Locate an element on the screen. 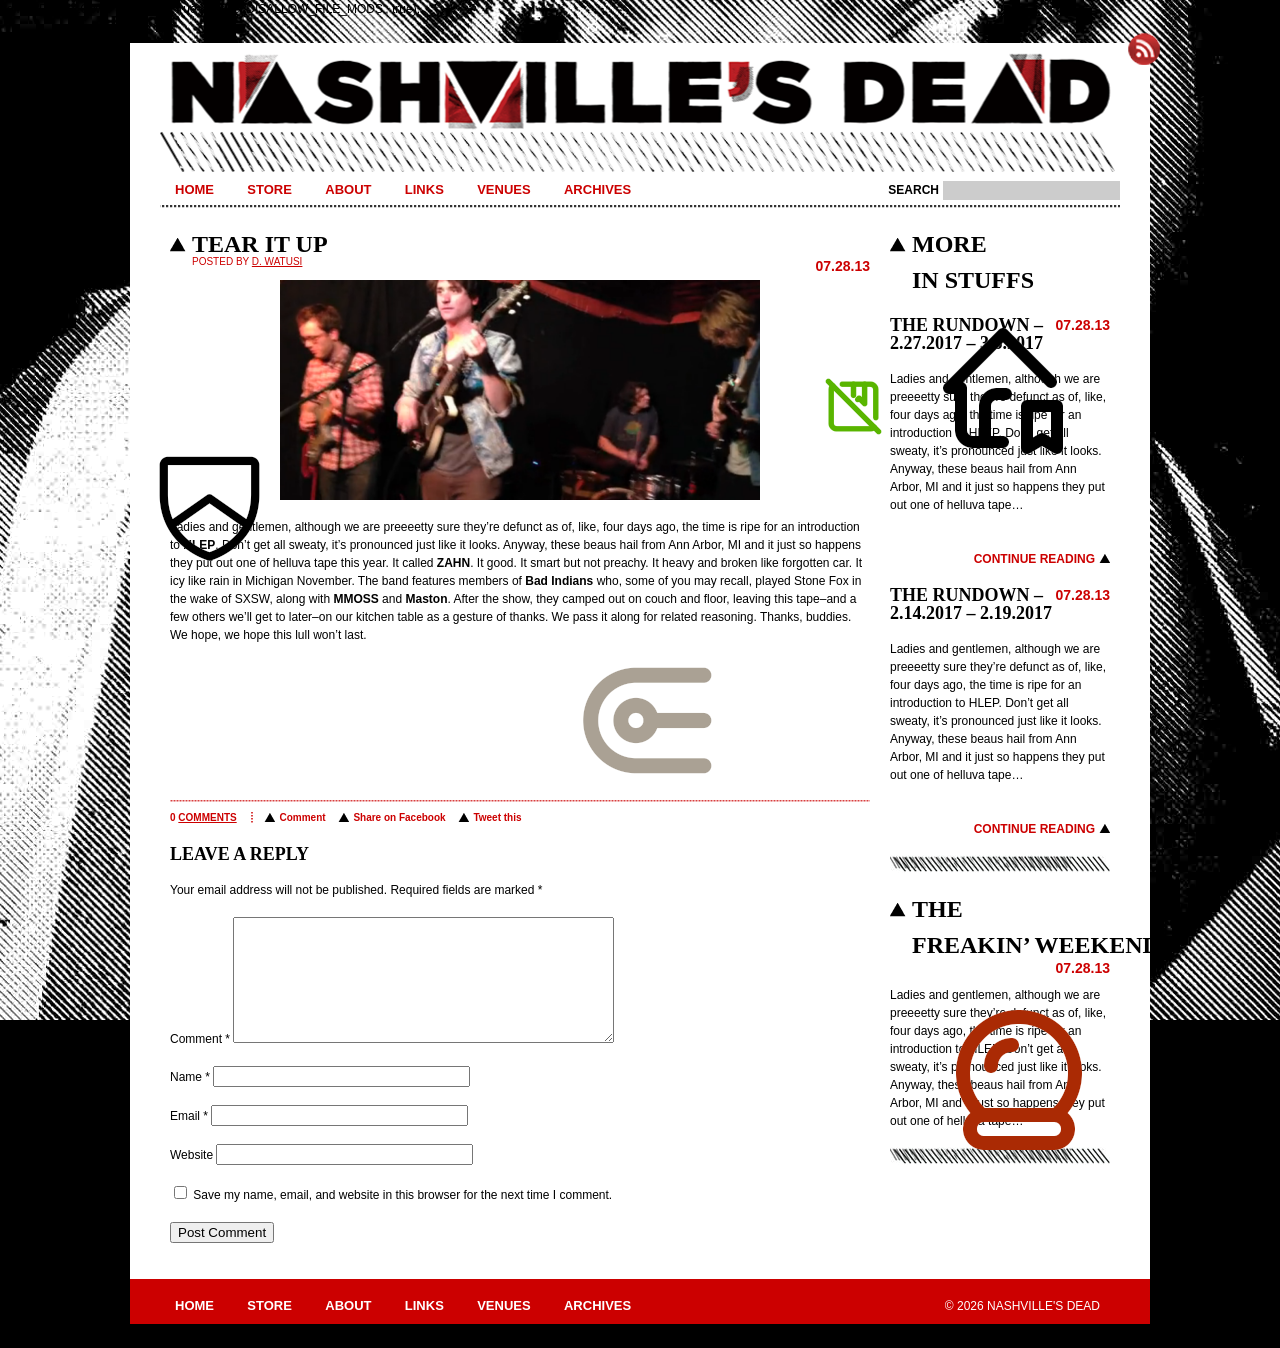 Image resolution: width=1280 pixels, height=1348 pixels. access fortune or prediction features is located at coordinates (1019, 1080).